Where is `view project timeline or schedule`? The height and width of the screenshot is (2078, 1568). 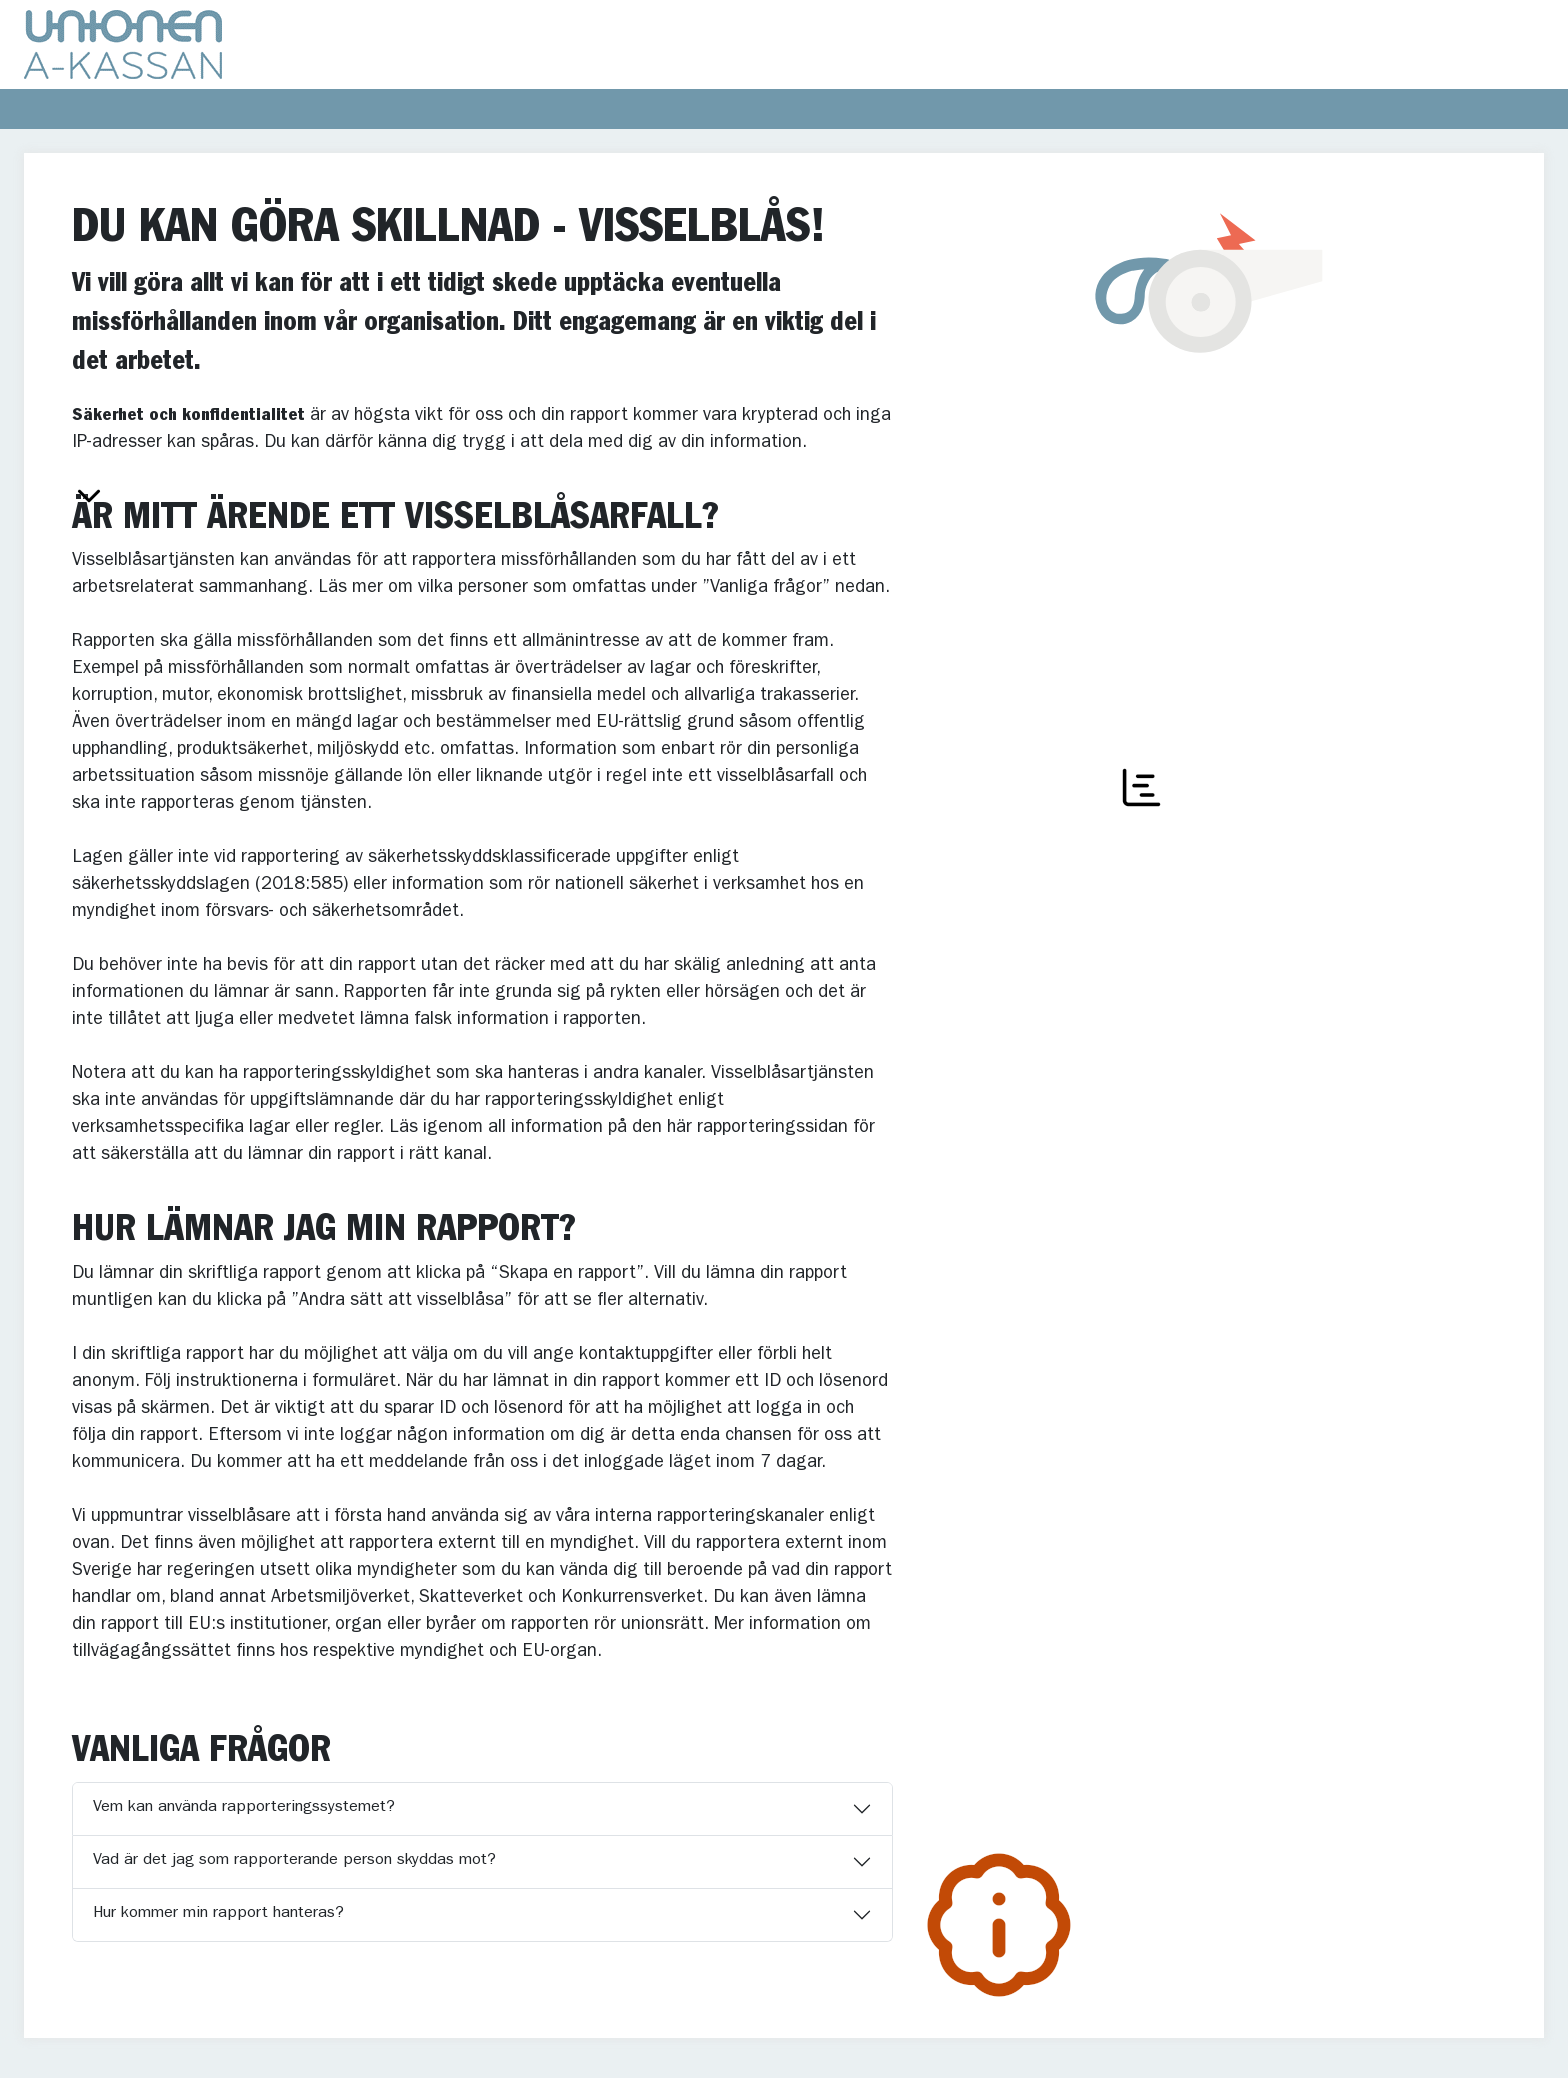
view project timeline or schedule is located at coordinates (1141, 787).